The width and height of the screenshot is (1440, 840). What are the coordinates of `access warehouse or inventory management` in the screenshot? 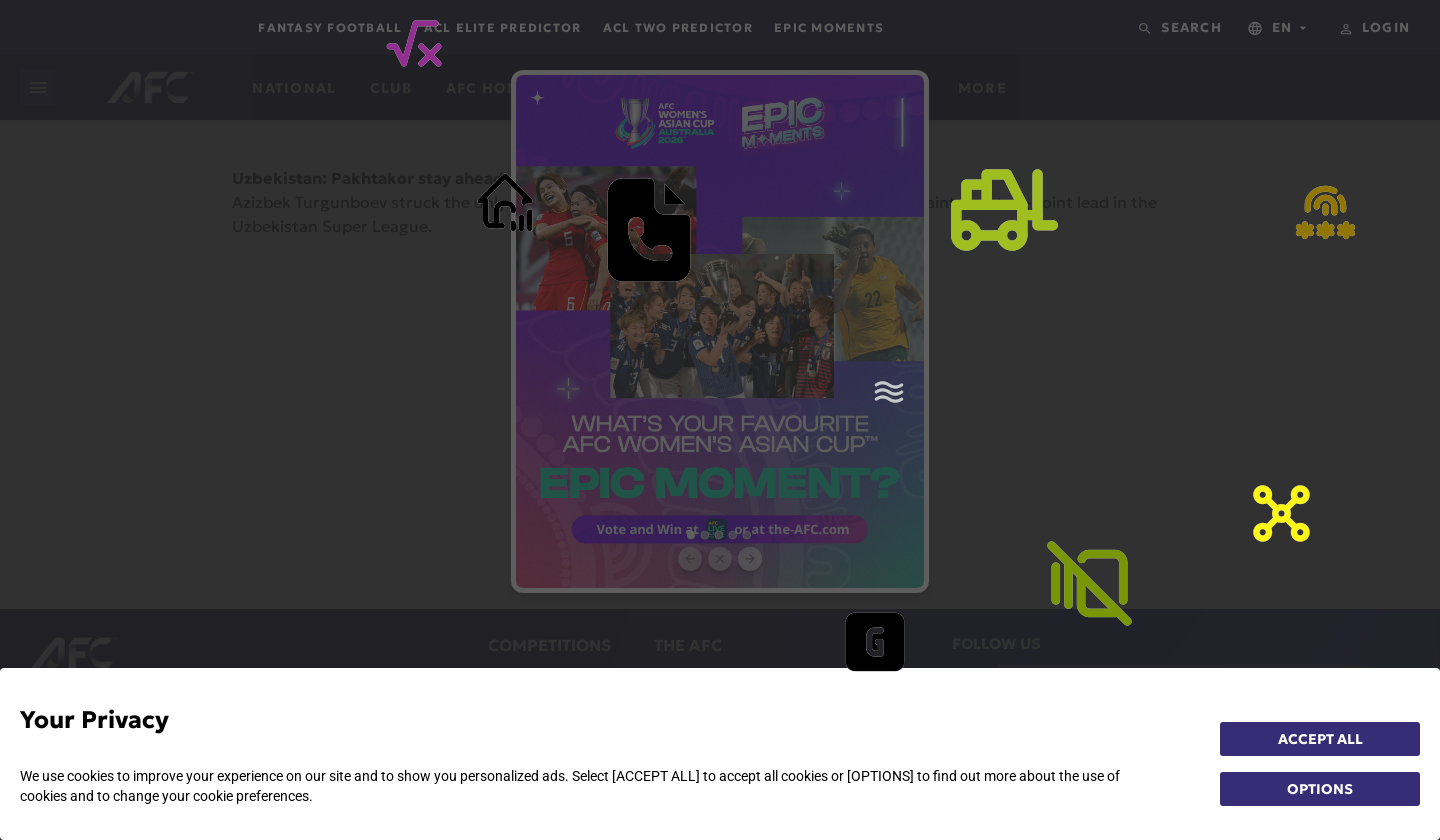 It's located at (1002, 210).